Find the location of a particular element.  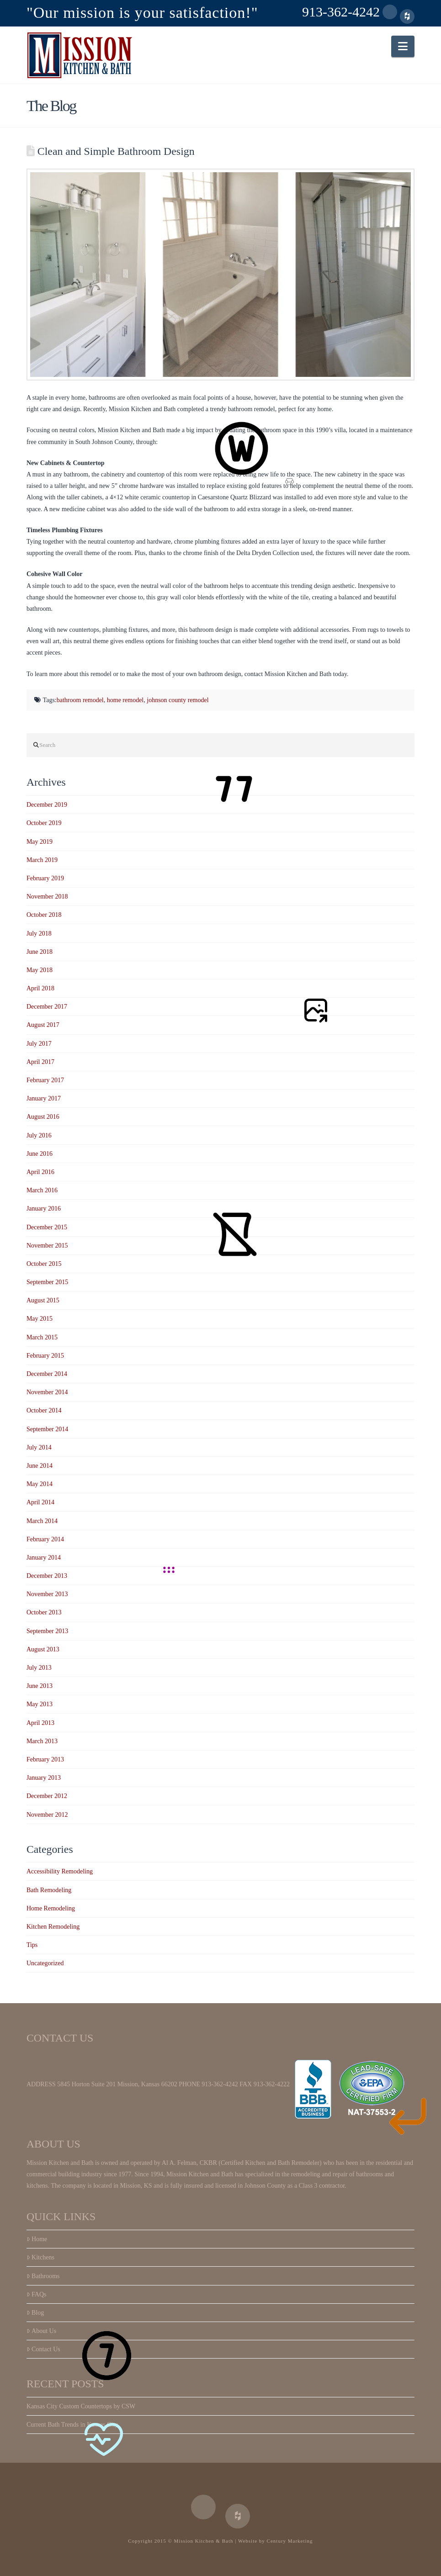

share a photo or image is located at coordinates (316, 1010).